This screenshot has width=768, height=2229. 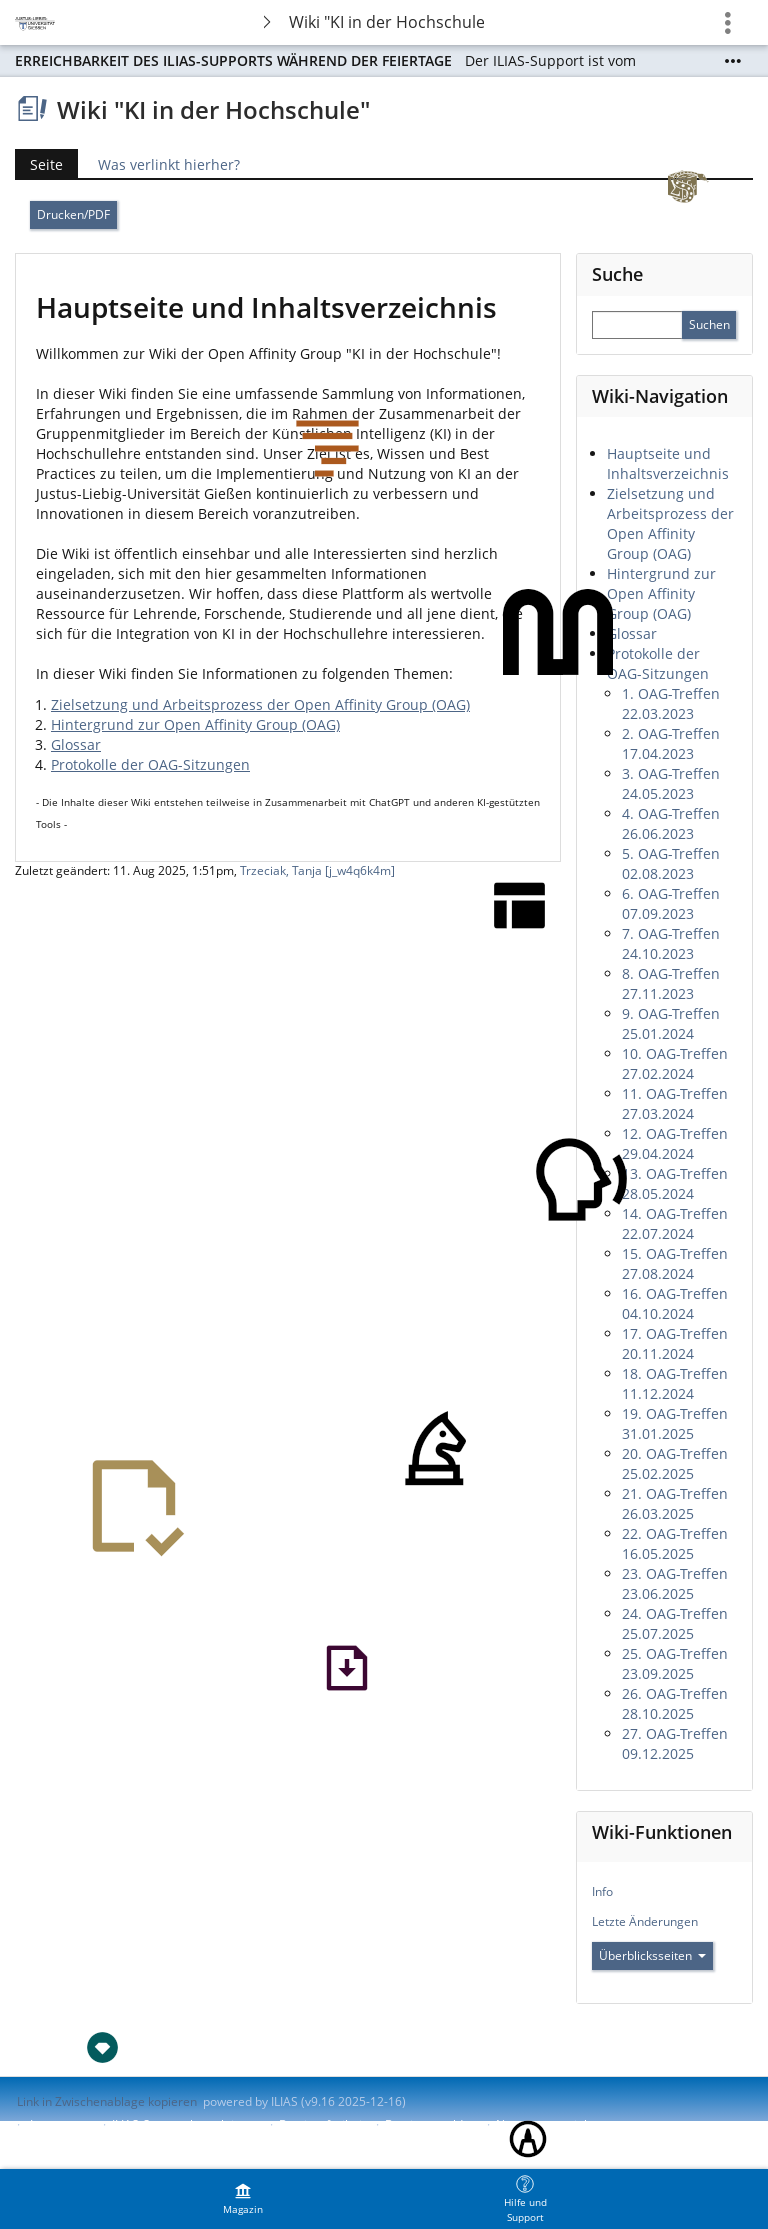 What do you see at coordinates (688, 186) in the screenshot?
I see `sympy python library logo` at bounding box center [688, 186].